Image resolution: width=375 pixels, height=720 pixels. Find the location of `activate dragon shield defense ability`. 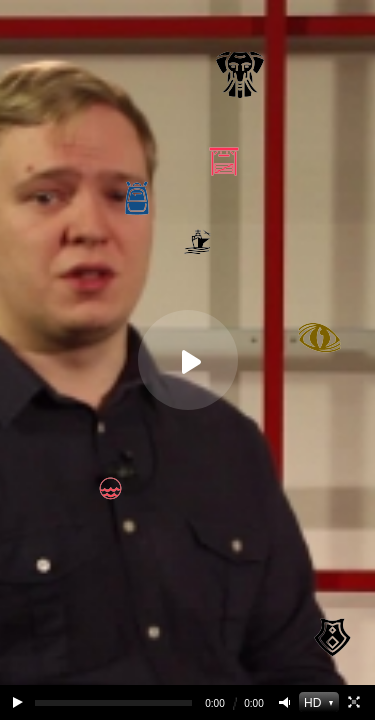

activate dragon shield defense ability is located at coordinates (332, 637).